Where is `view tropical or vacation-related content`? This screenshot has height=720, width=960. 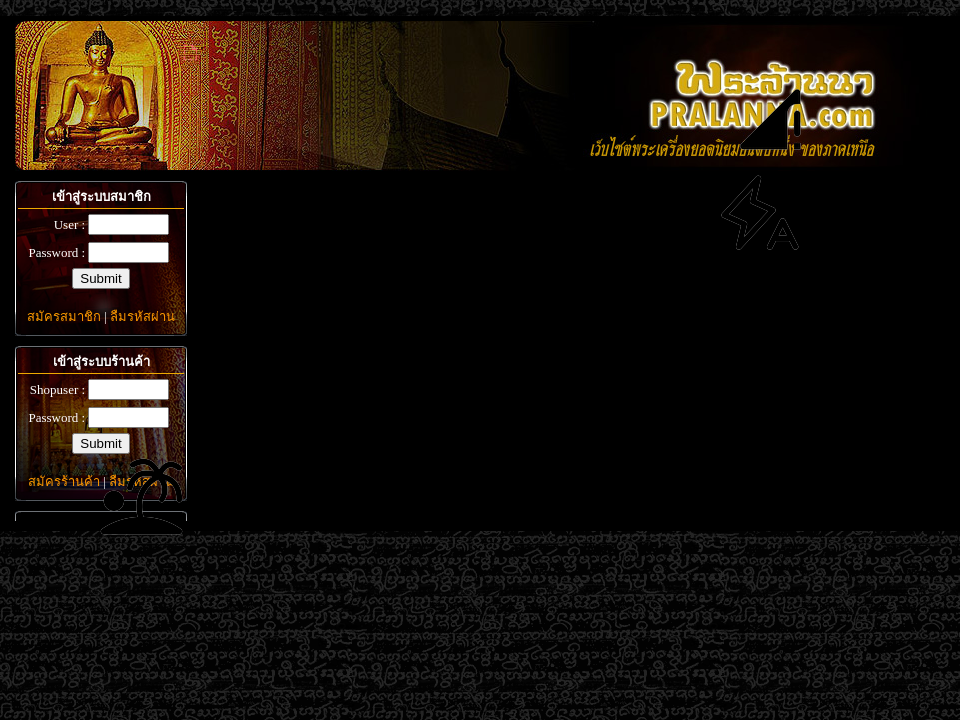 view tropical or vacation-related content is located at coordinates (141, 496).